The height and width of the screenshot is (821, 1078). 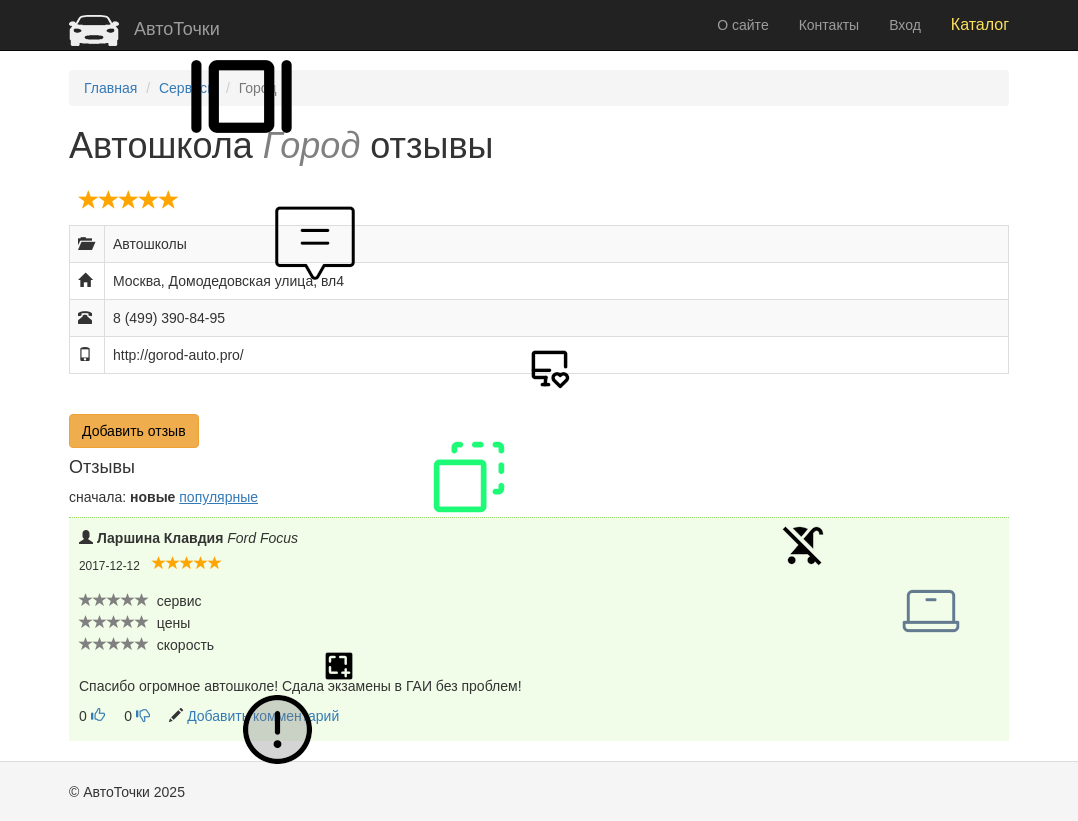 What do you see at coordinates (469, 477) in the screenshot?
I see `send selected element to background layer` at bounding box center [469, 477].